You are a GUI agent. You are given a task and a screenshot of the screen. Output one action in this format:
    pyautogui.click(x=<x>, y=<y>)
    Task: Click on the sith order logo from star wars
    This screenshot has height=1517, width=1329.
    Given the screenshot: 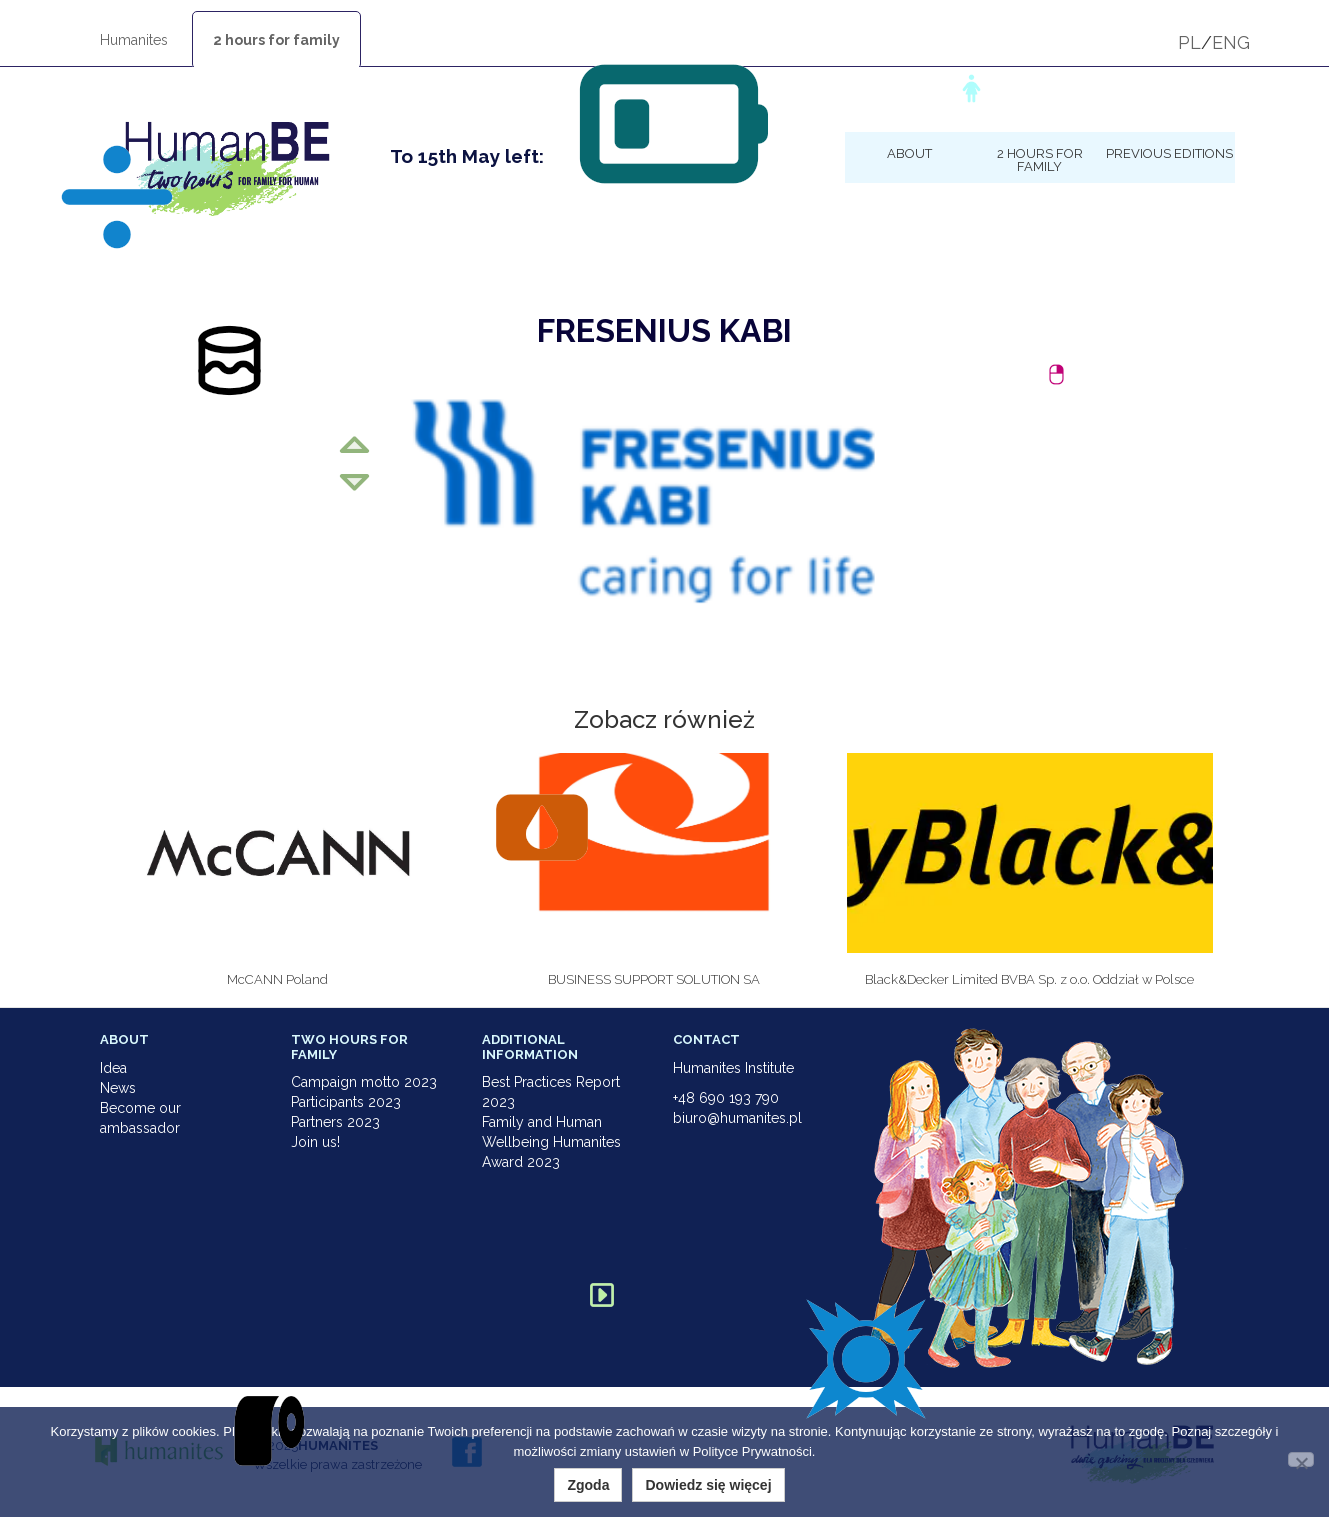 What is the action you would take?
    pyautogui.click(x=866, y=1359)
    